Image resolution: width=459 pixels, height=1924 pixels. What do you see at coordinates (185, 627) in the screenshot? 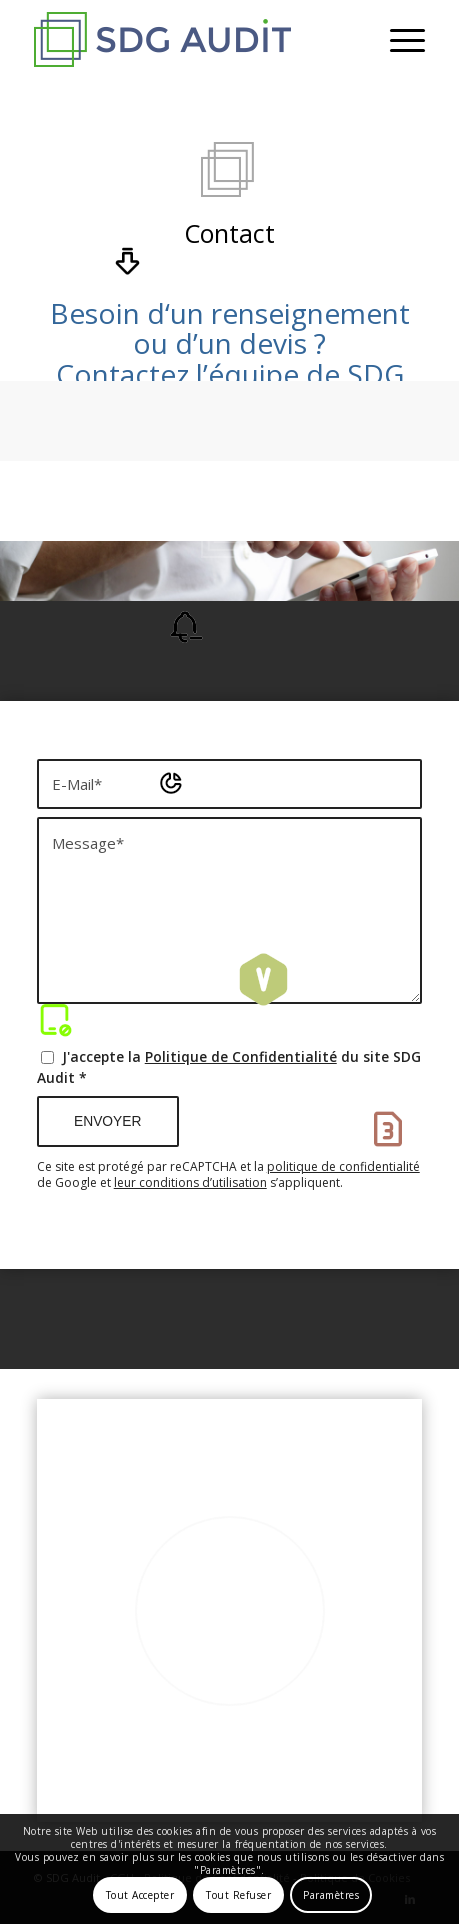
I see `remove or dismiss a notification` at bounding box center [185, 627].